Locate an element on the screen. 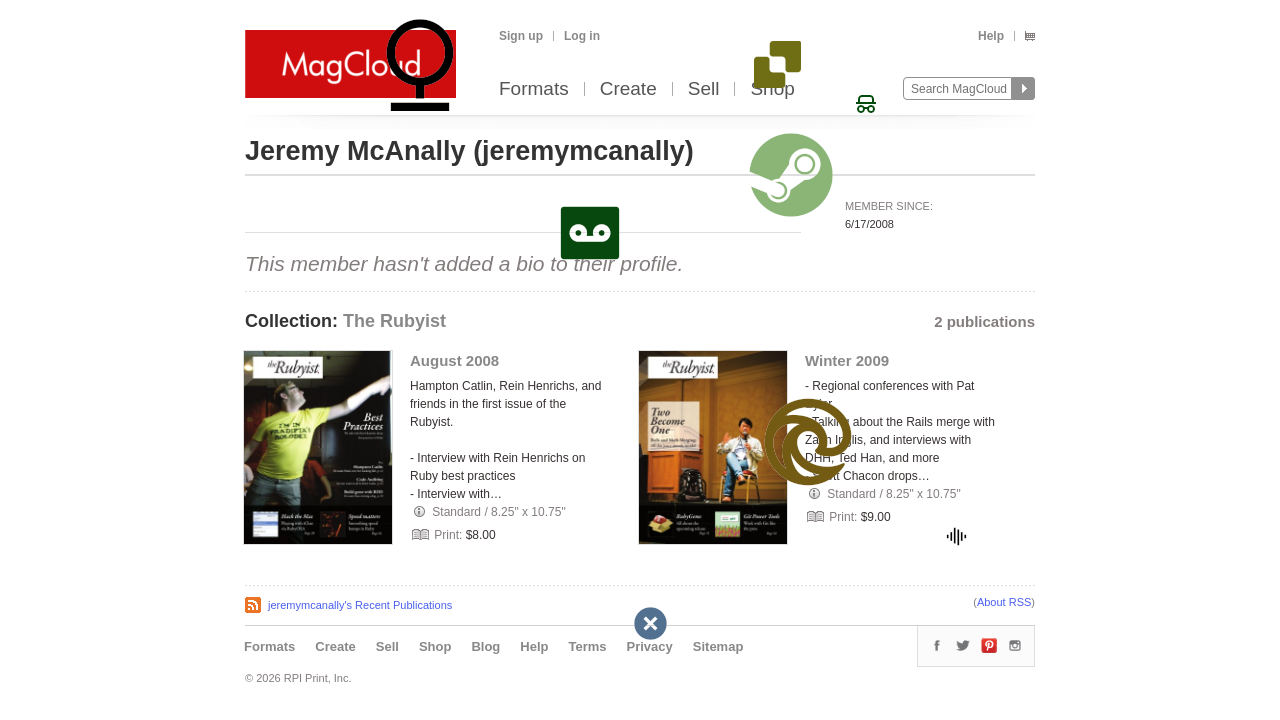  play or access audio cassette content is located at coordinates (590, 233).